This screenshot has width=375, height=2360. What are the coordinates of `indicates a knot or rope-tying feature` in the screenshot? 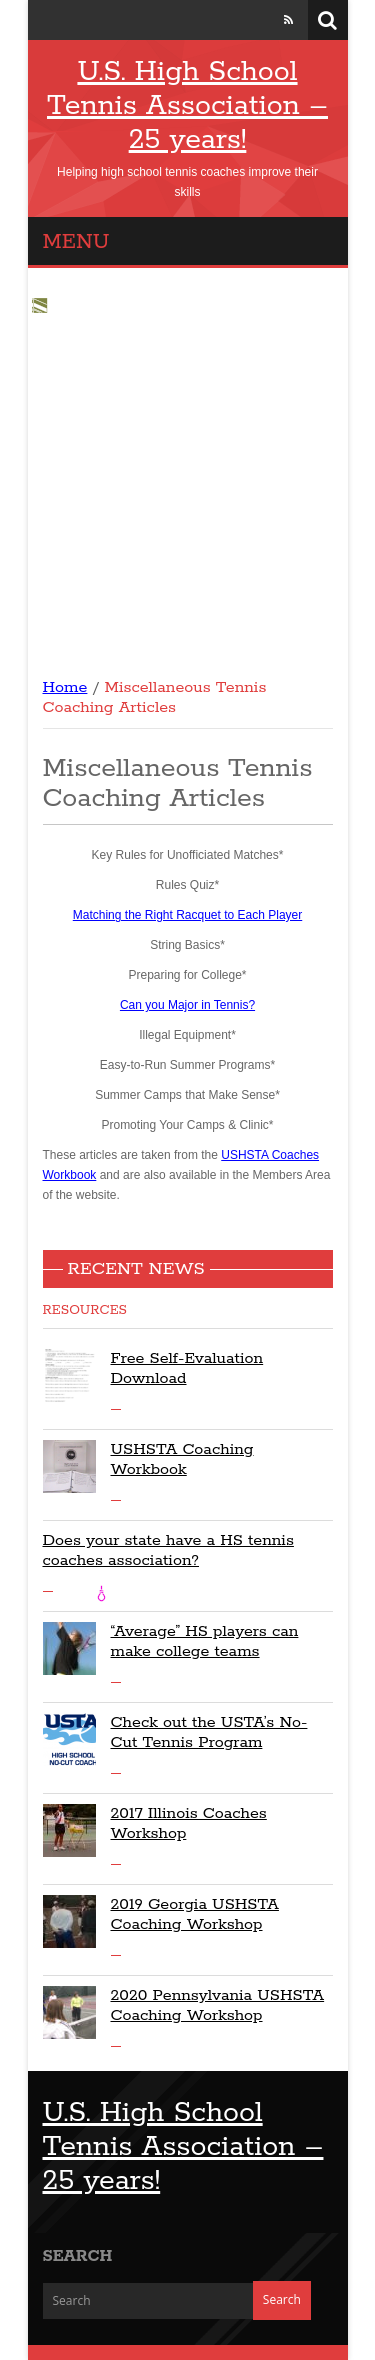 It's located at (101, 1593).